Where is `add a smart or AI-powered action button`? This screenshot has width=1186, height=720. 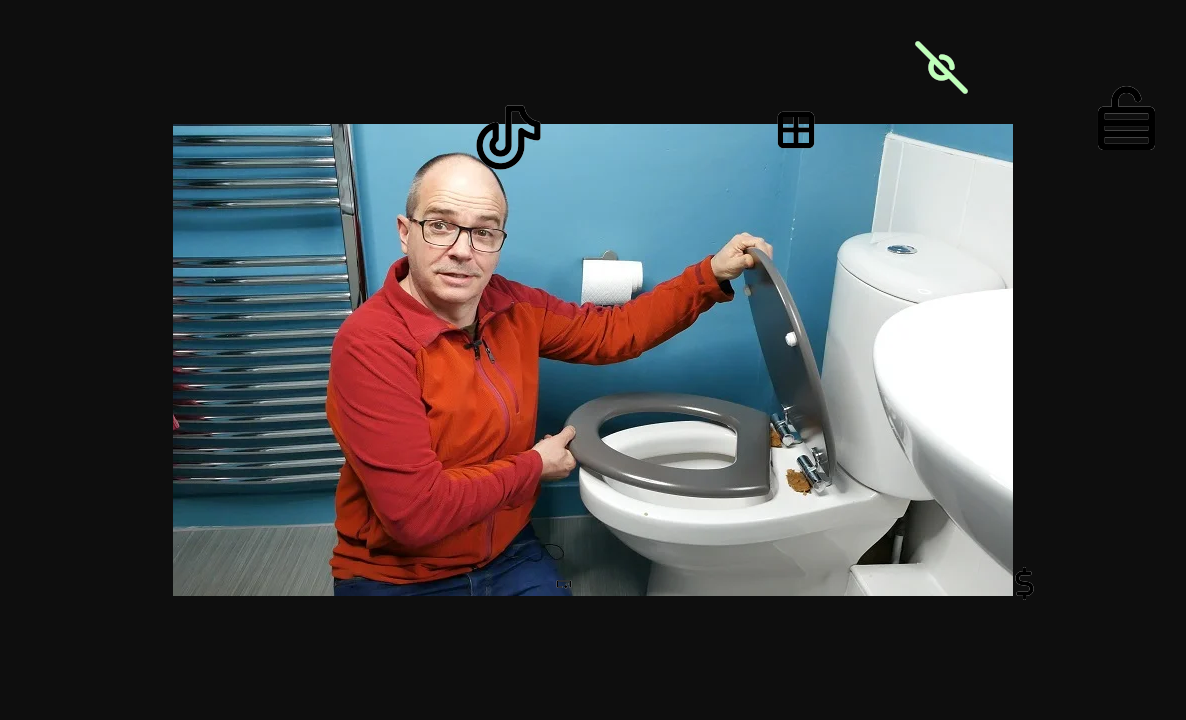 add a smart or AI-powered action button is located at coordinates (564, 584).